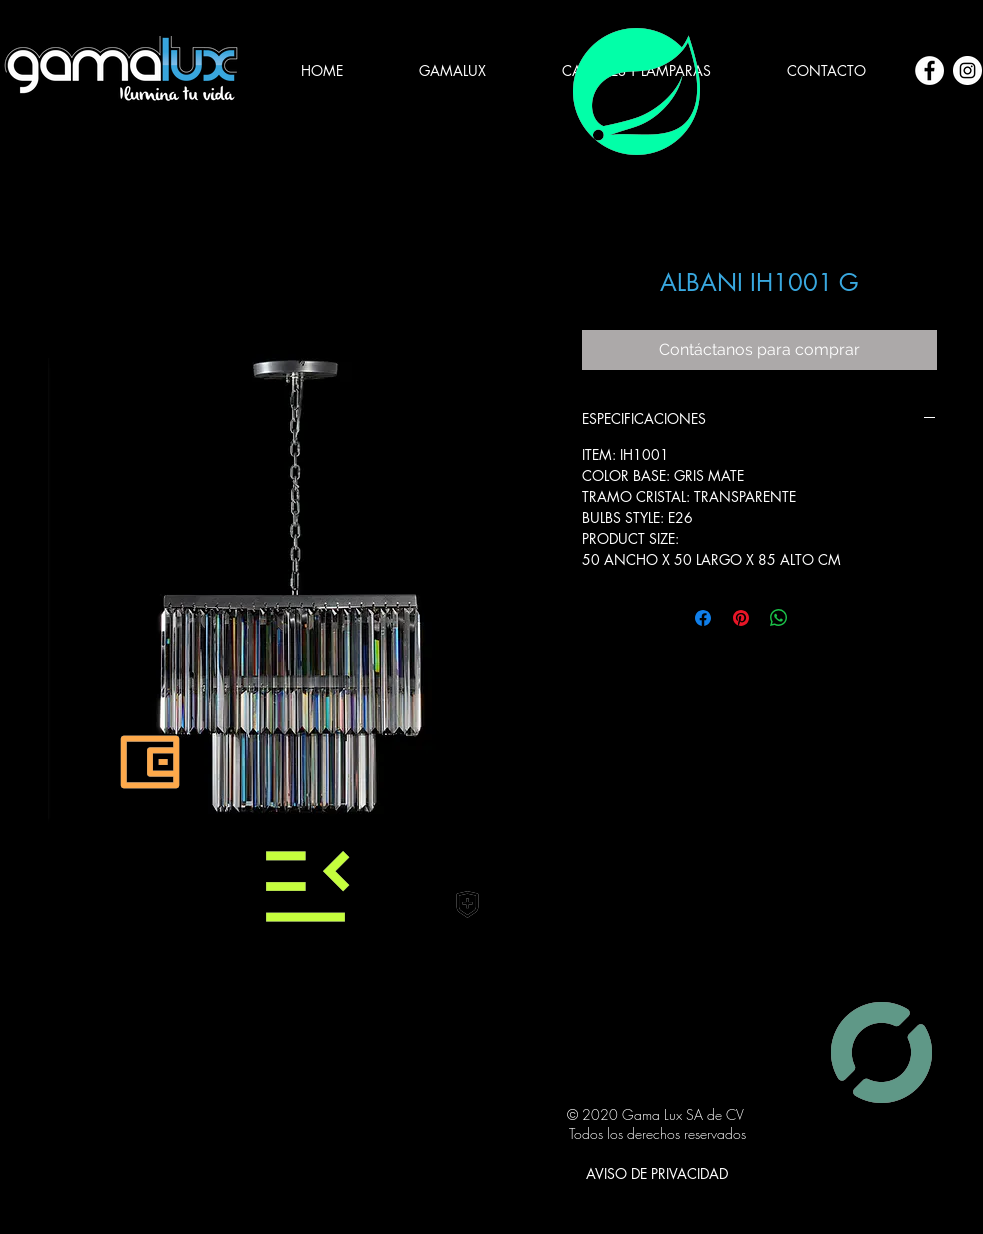  Describe the element at coordinates (636, 91) in the screenshot. I see `spring framework logo` at that location.